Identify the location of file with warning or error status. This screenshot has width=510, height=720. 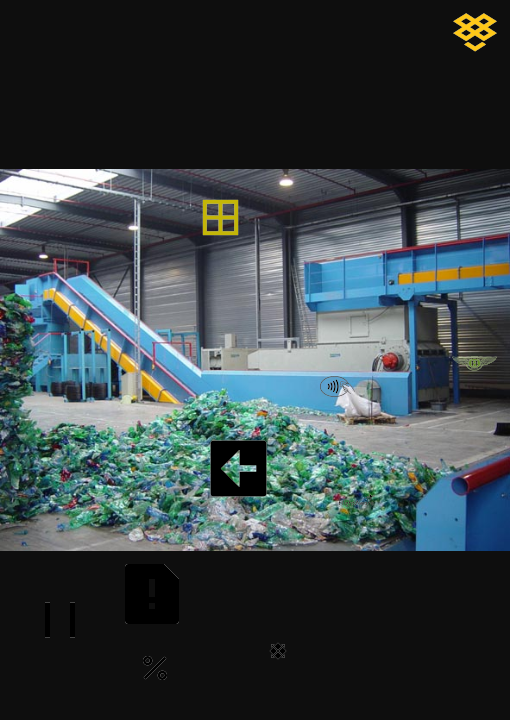
(152, 594).